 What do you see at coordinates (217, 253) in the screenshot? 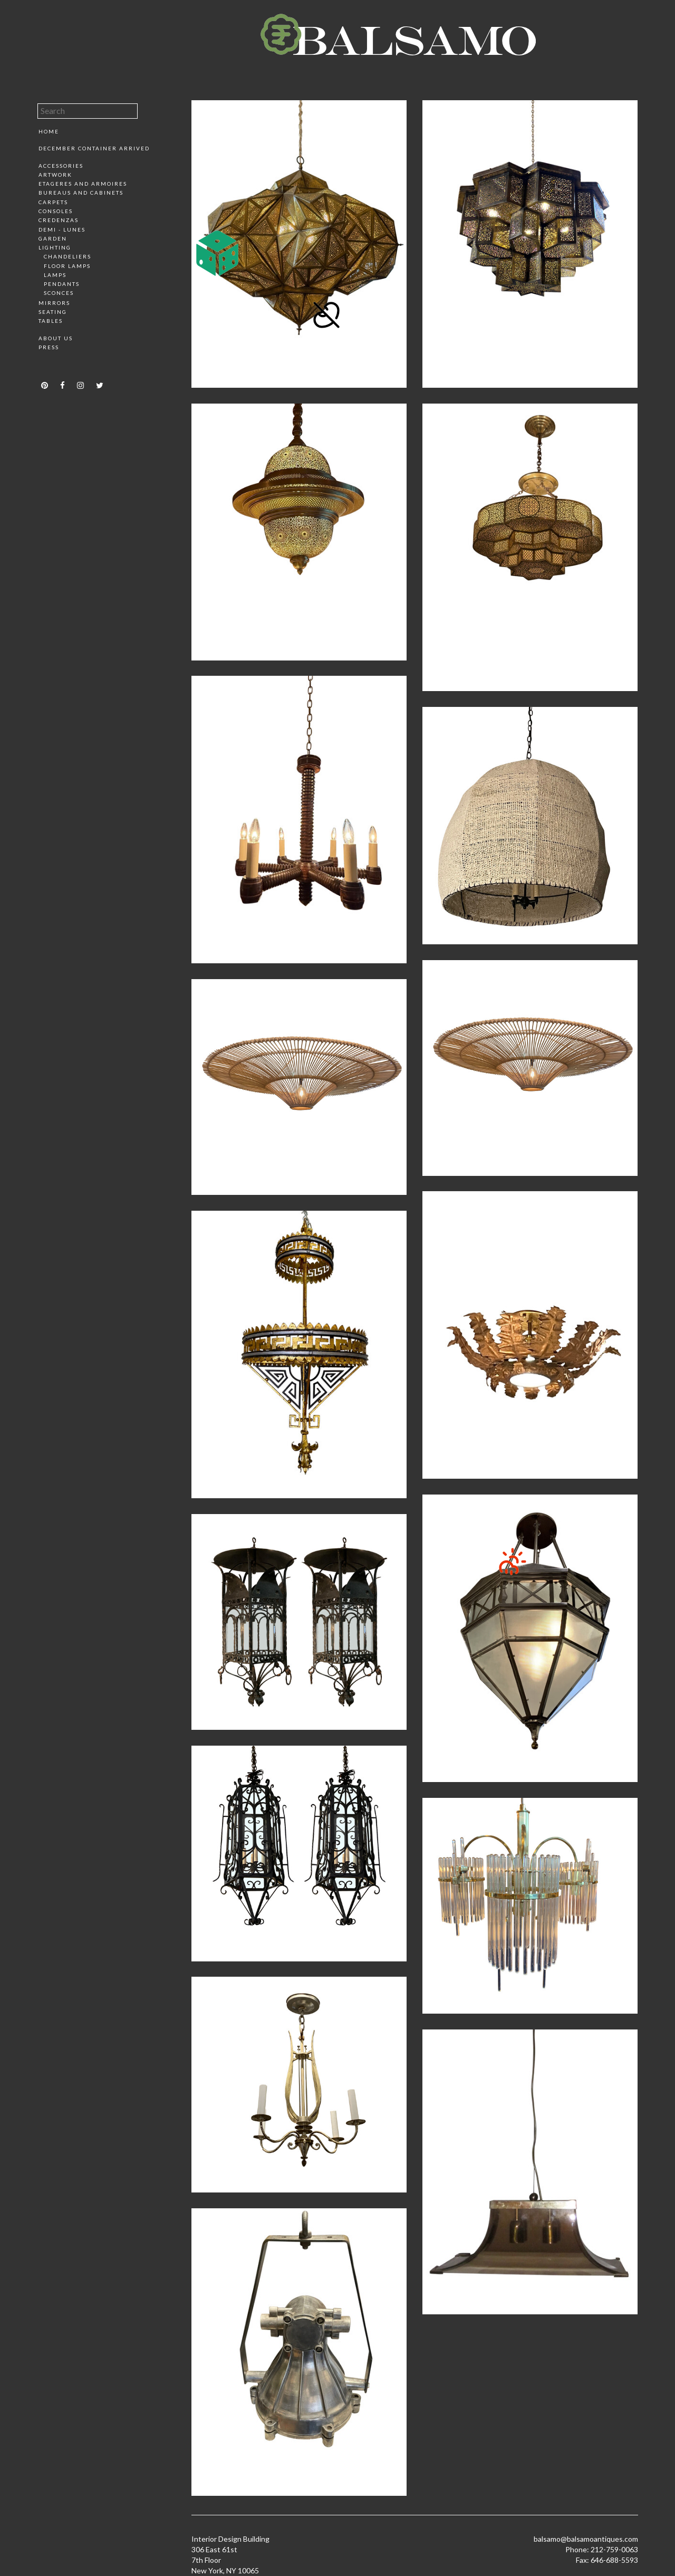
I see `randomize or shuffle content` at bounding box center [217, 253].